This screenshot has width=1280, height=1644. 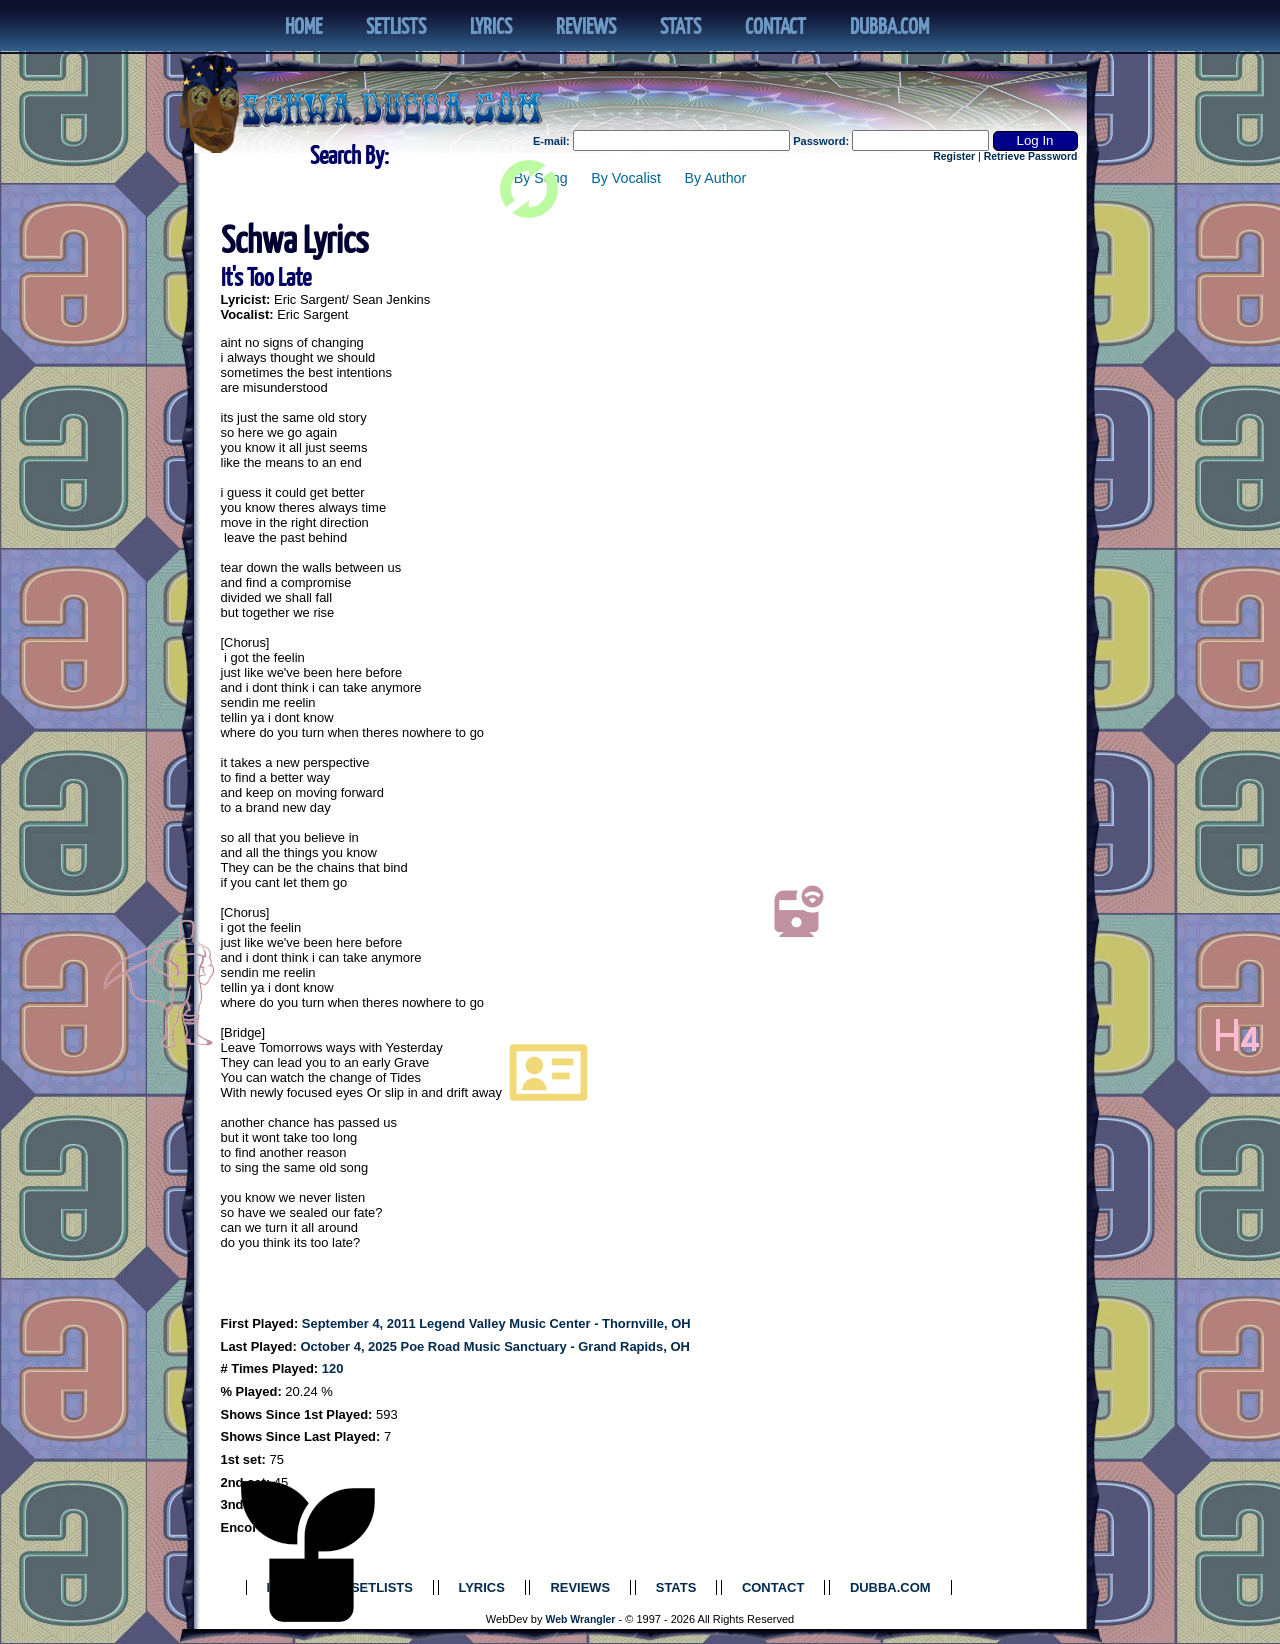 I want to click on format text as heading level 4, so click(x=1236, y=1035).